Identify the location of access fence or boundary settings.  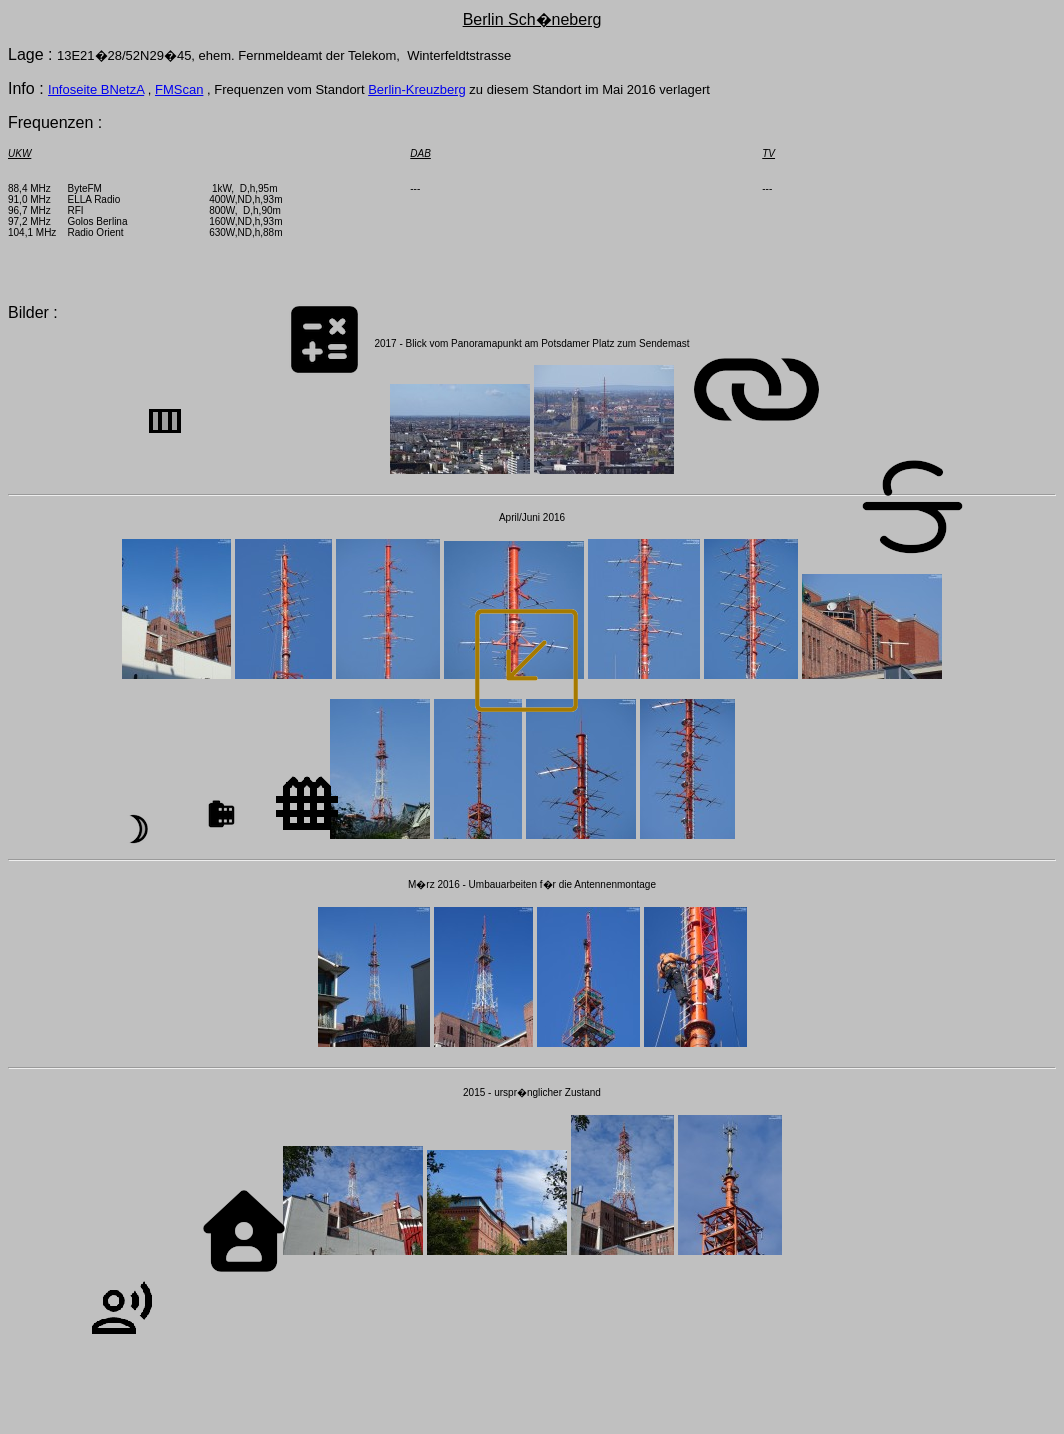
(307, 803).